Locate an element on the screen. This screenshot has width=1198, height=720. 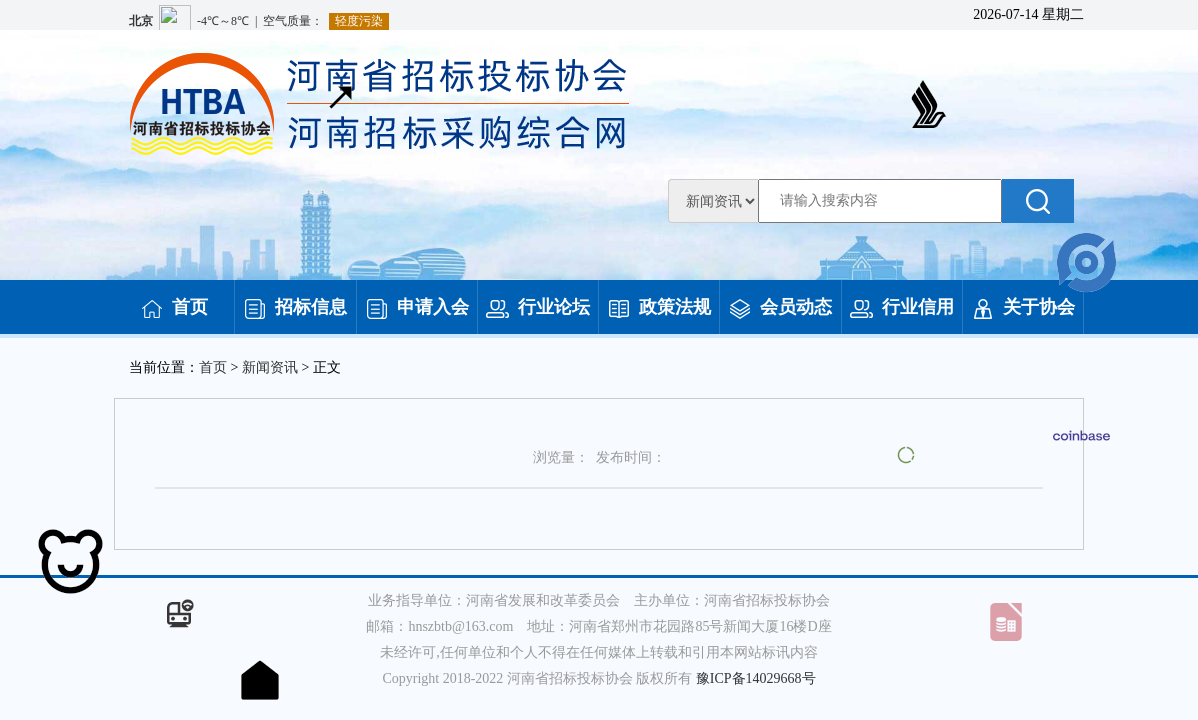
open LibreOffice Base database application is located at coordinates (1006, 622).